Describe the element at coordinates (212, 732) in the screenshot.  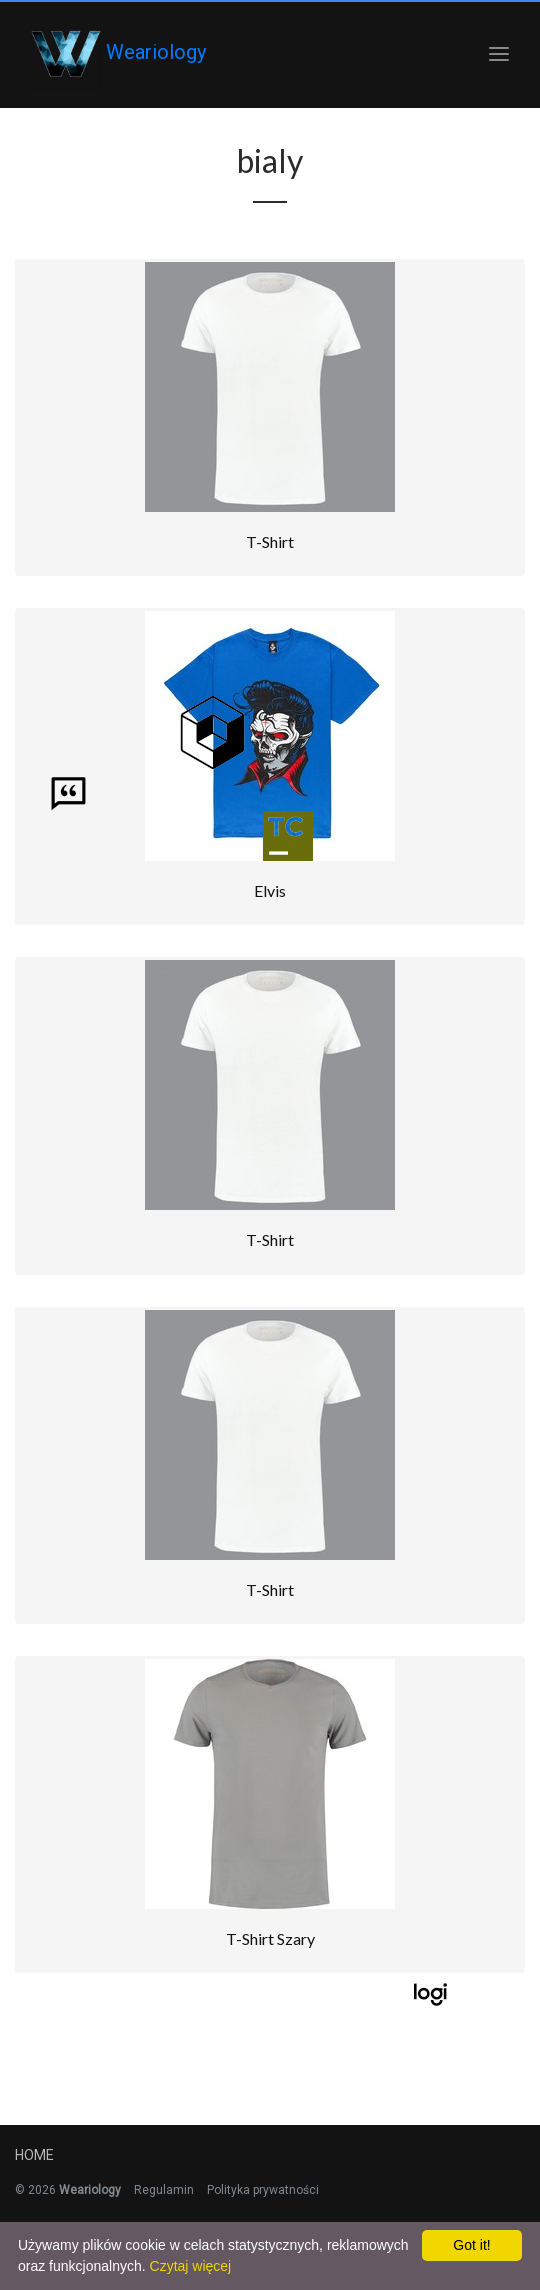
I see `blueprint app logo` at that location.